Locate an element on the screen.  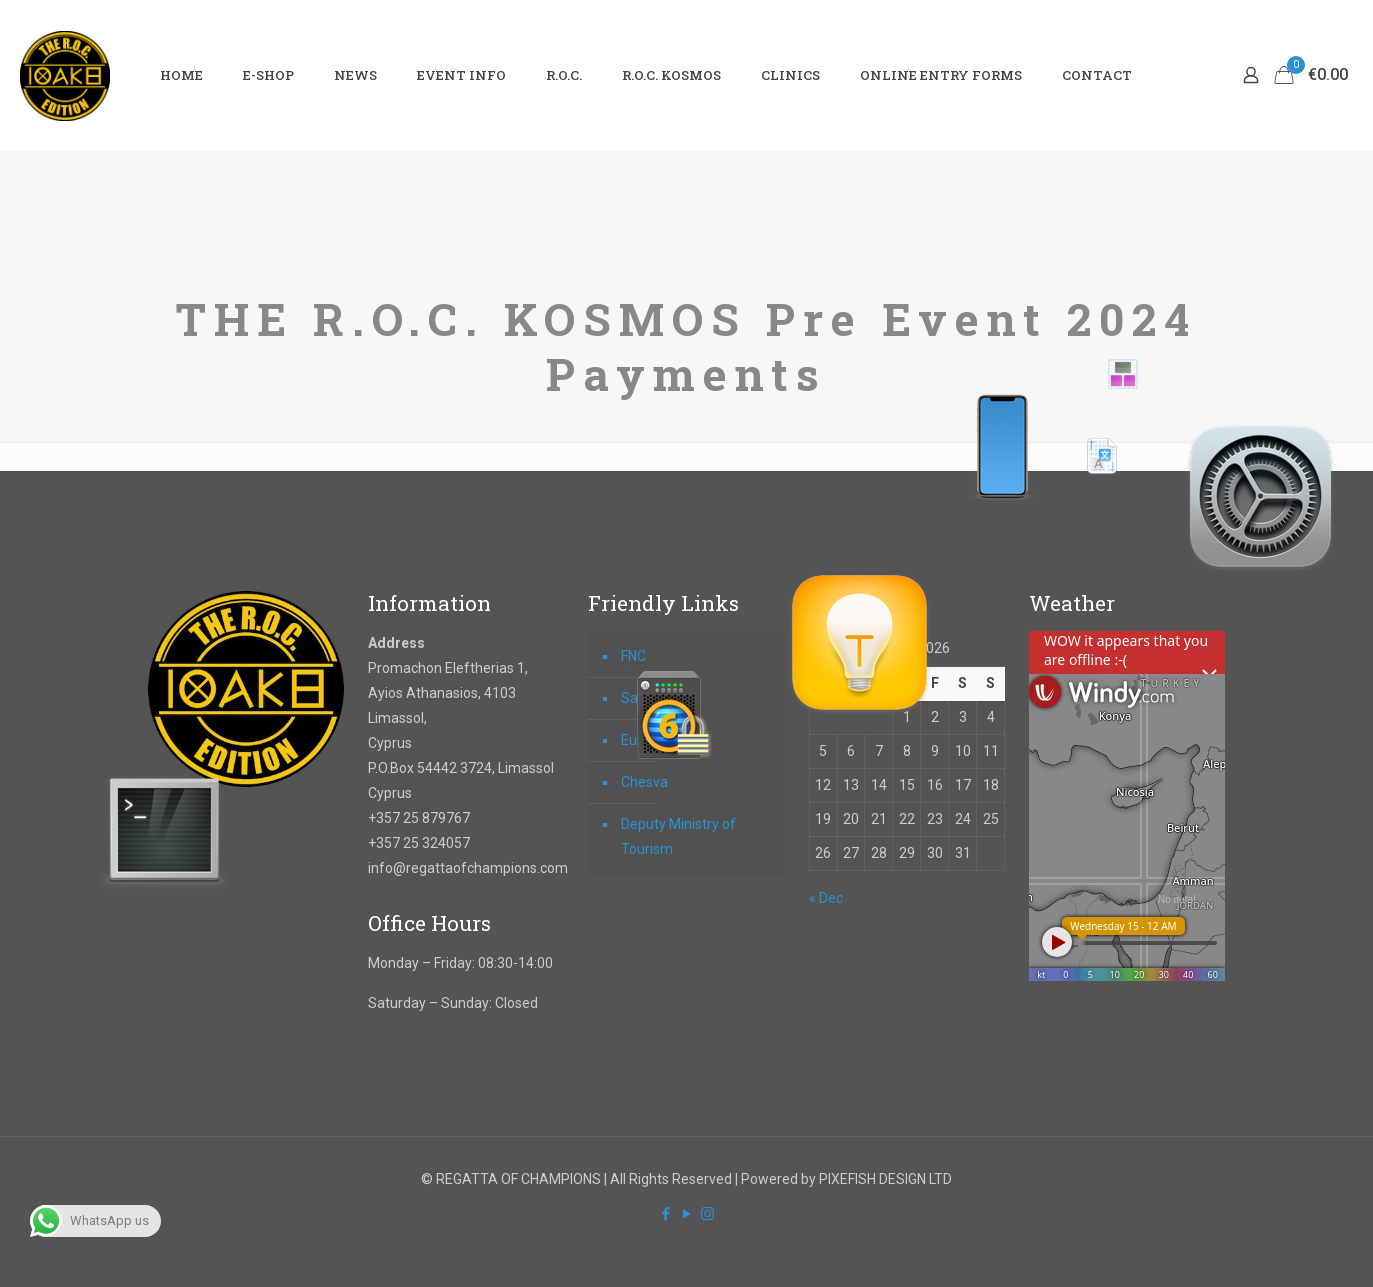
indicates a connected iPhone device is located at coordinates (1002, 447).